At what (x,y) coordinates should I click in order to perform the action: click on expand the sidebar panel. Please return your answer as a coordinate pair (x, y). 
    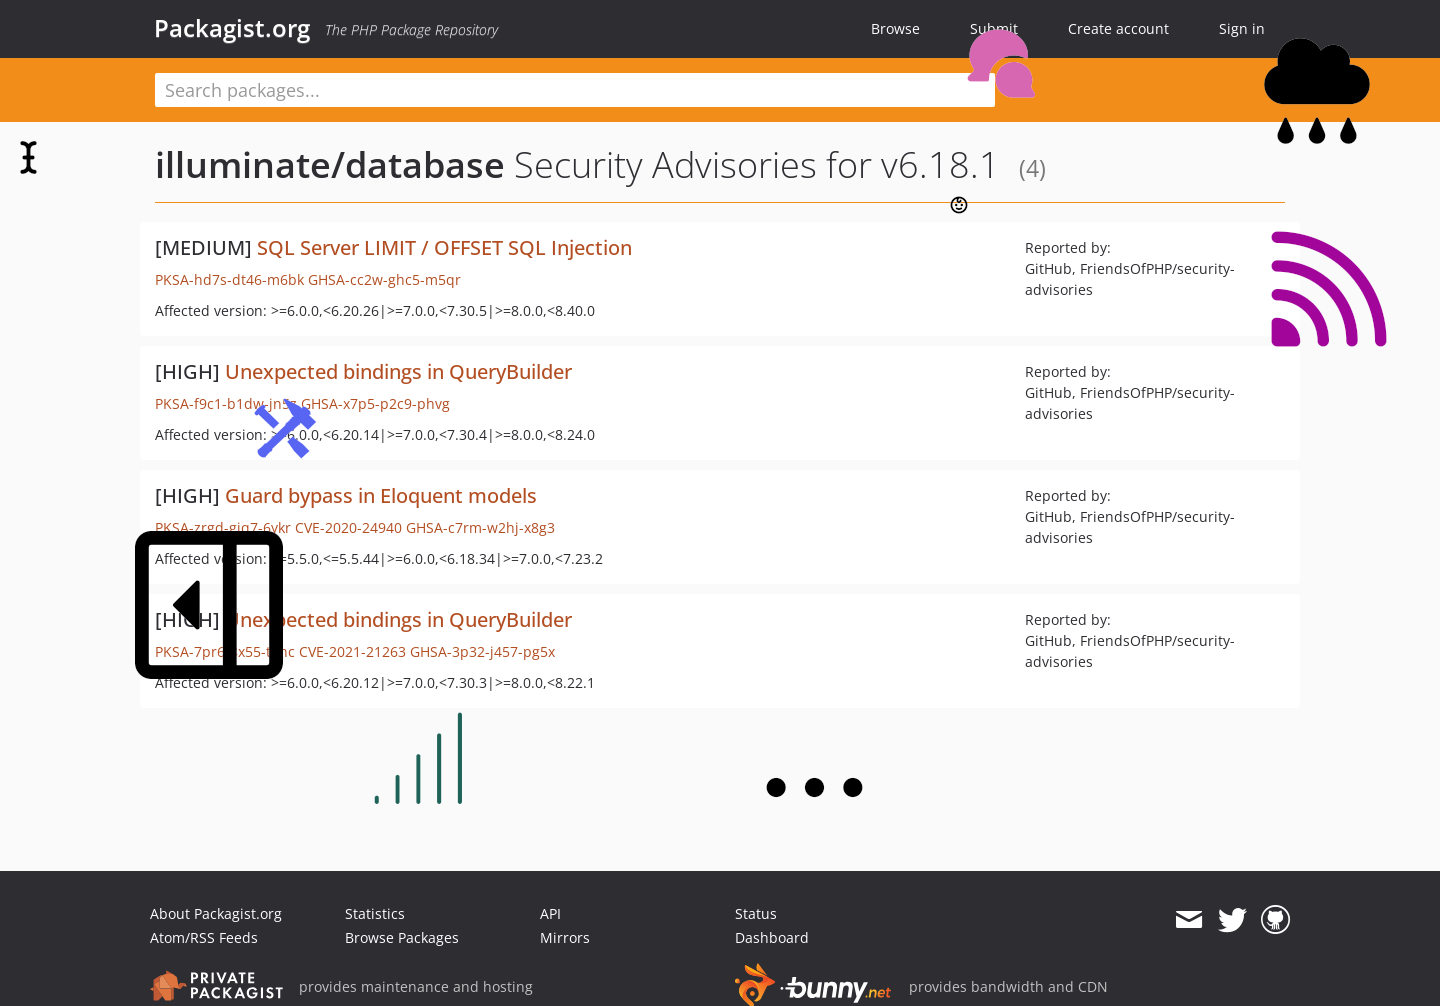
    Looking at the image, I should click on (209, 605).